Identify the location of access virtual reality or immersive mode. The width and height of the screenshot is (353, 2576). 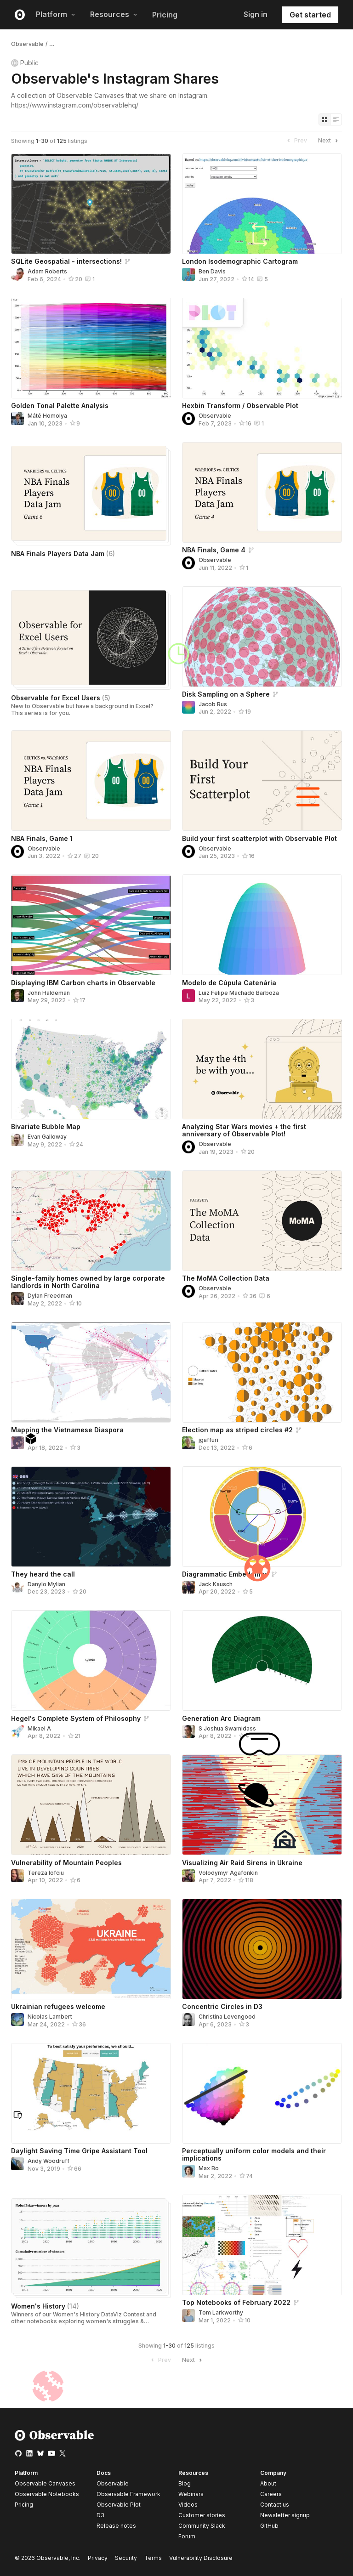
(259, 1744).